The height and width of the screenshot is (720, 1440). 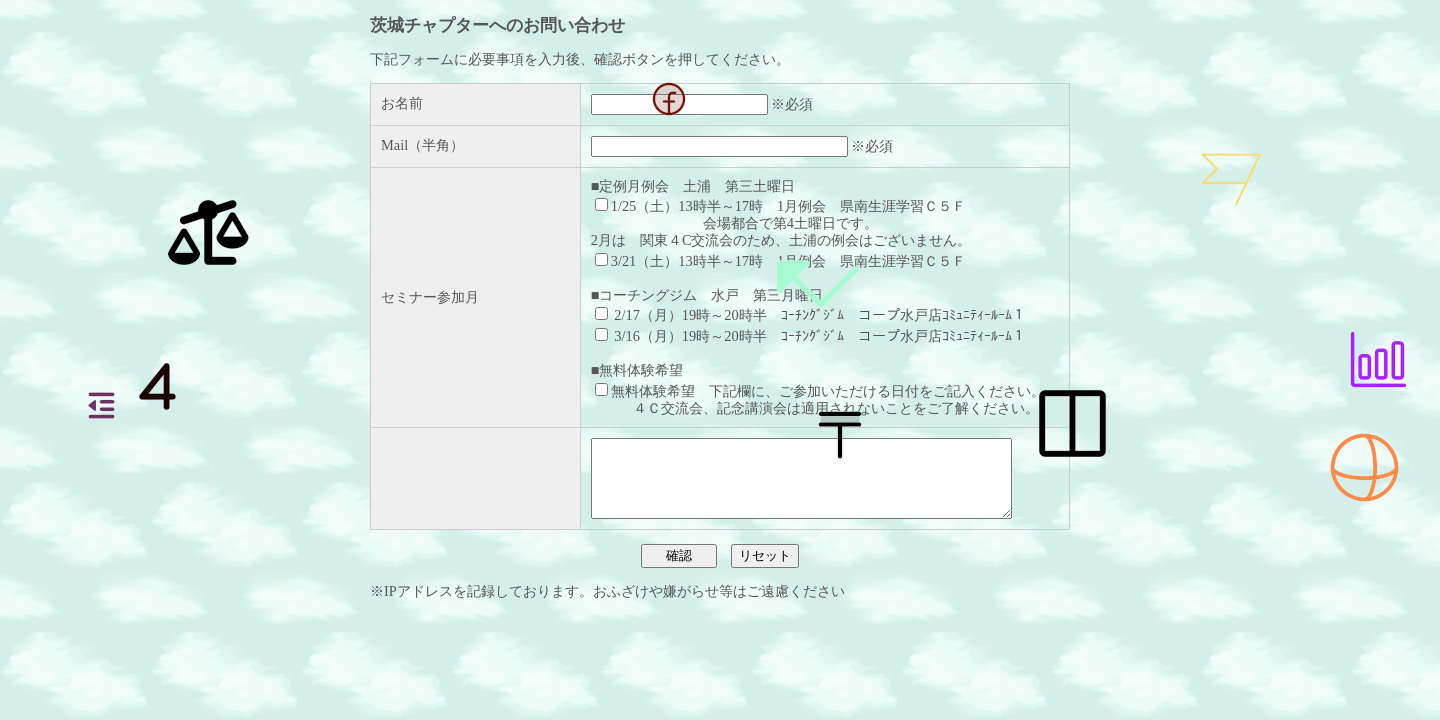 What do you see at coordinates (840, 433) in the screenshot?
I see `view or select Kazakhstan tenge currency` at bounding box center [840, 433].